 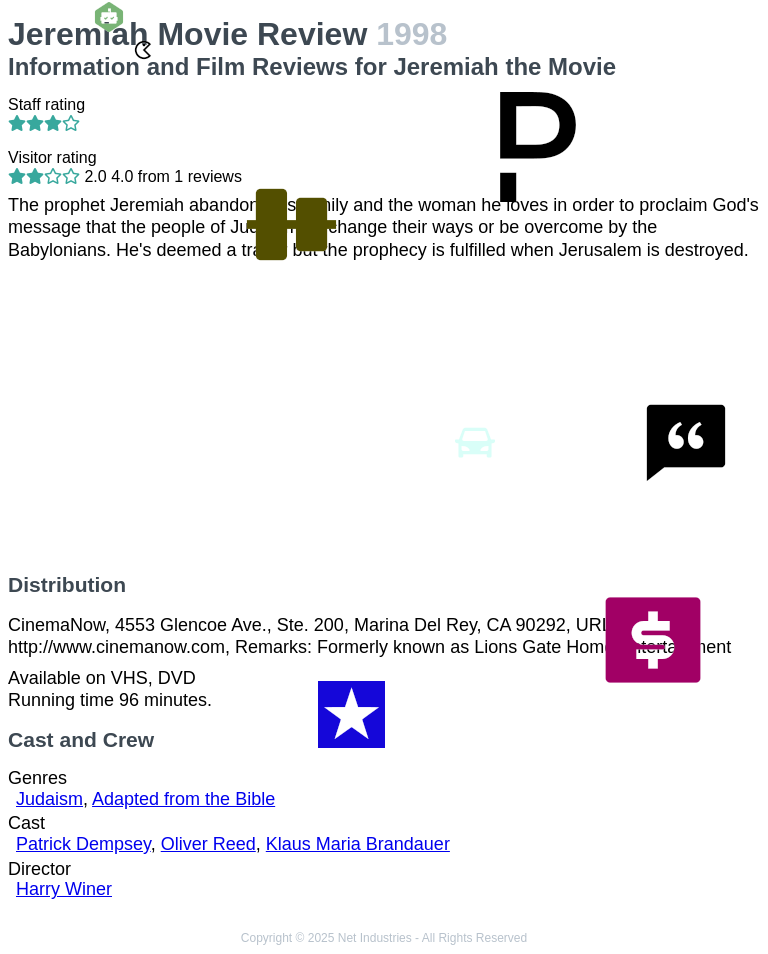 I want to click on access financial or payment settings, so click(x=653, y=640).